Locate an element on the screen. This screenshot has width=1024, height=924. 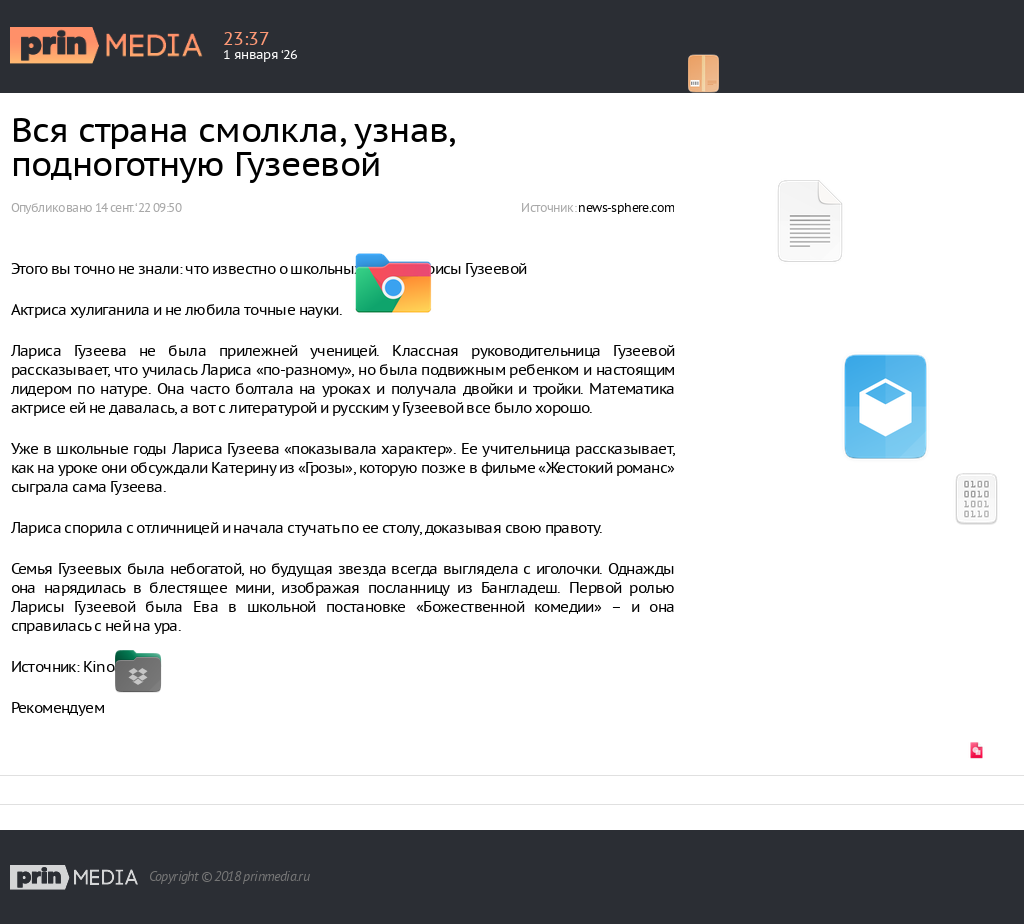
a flatpak application package file is located at coordinates (885, 406).